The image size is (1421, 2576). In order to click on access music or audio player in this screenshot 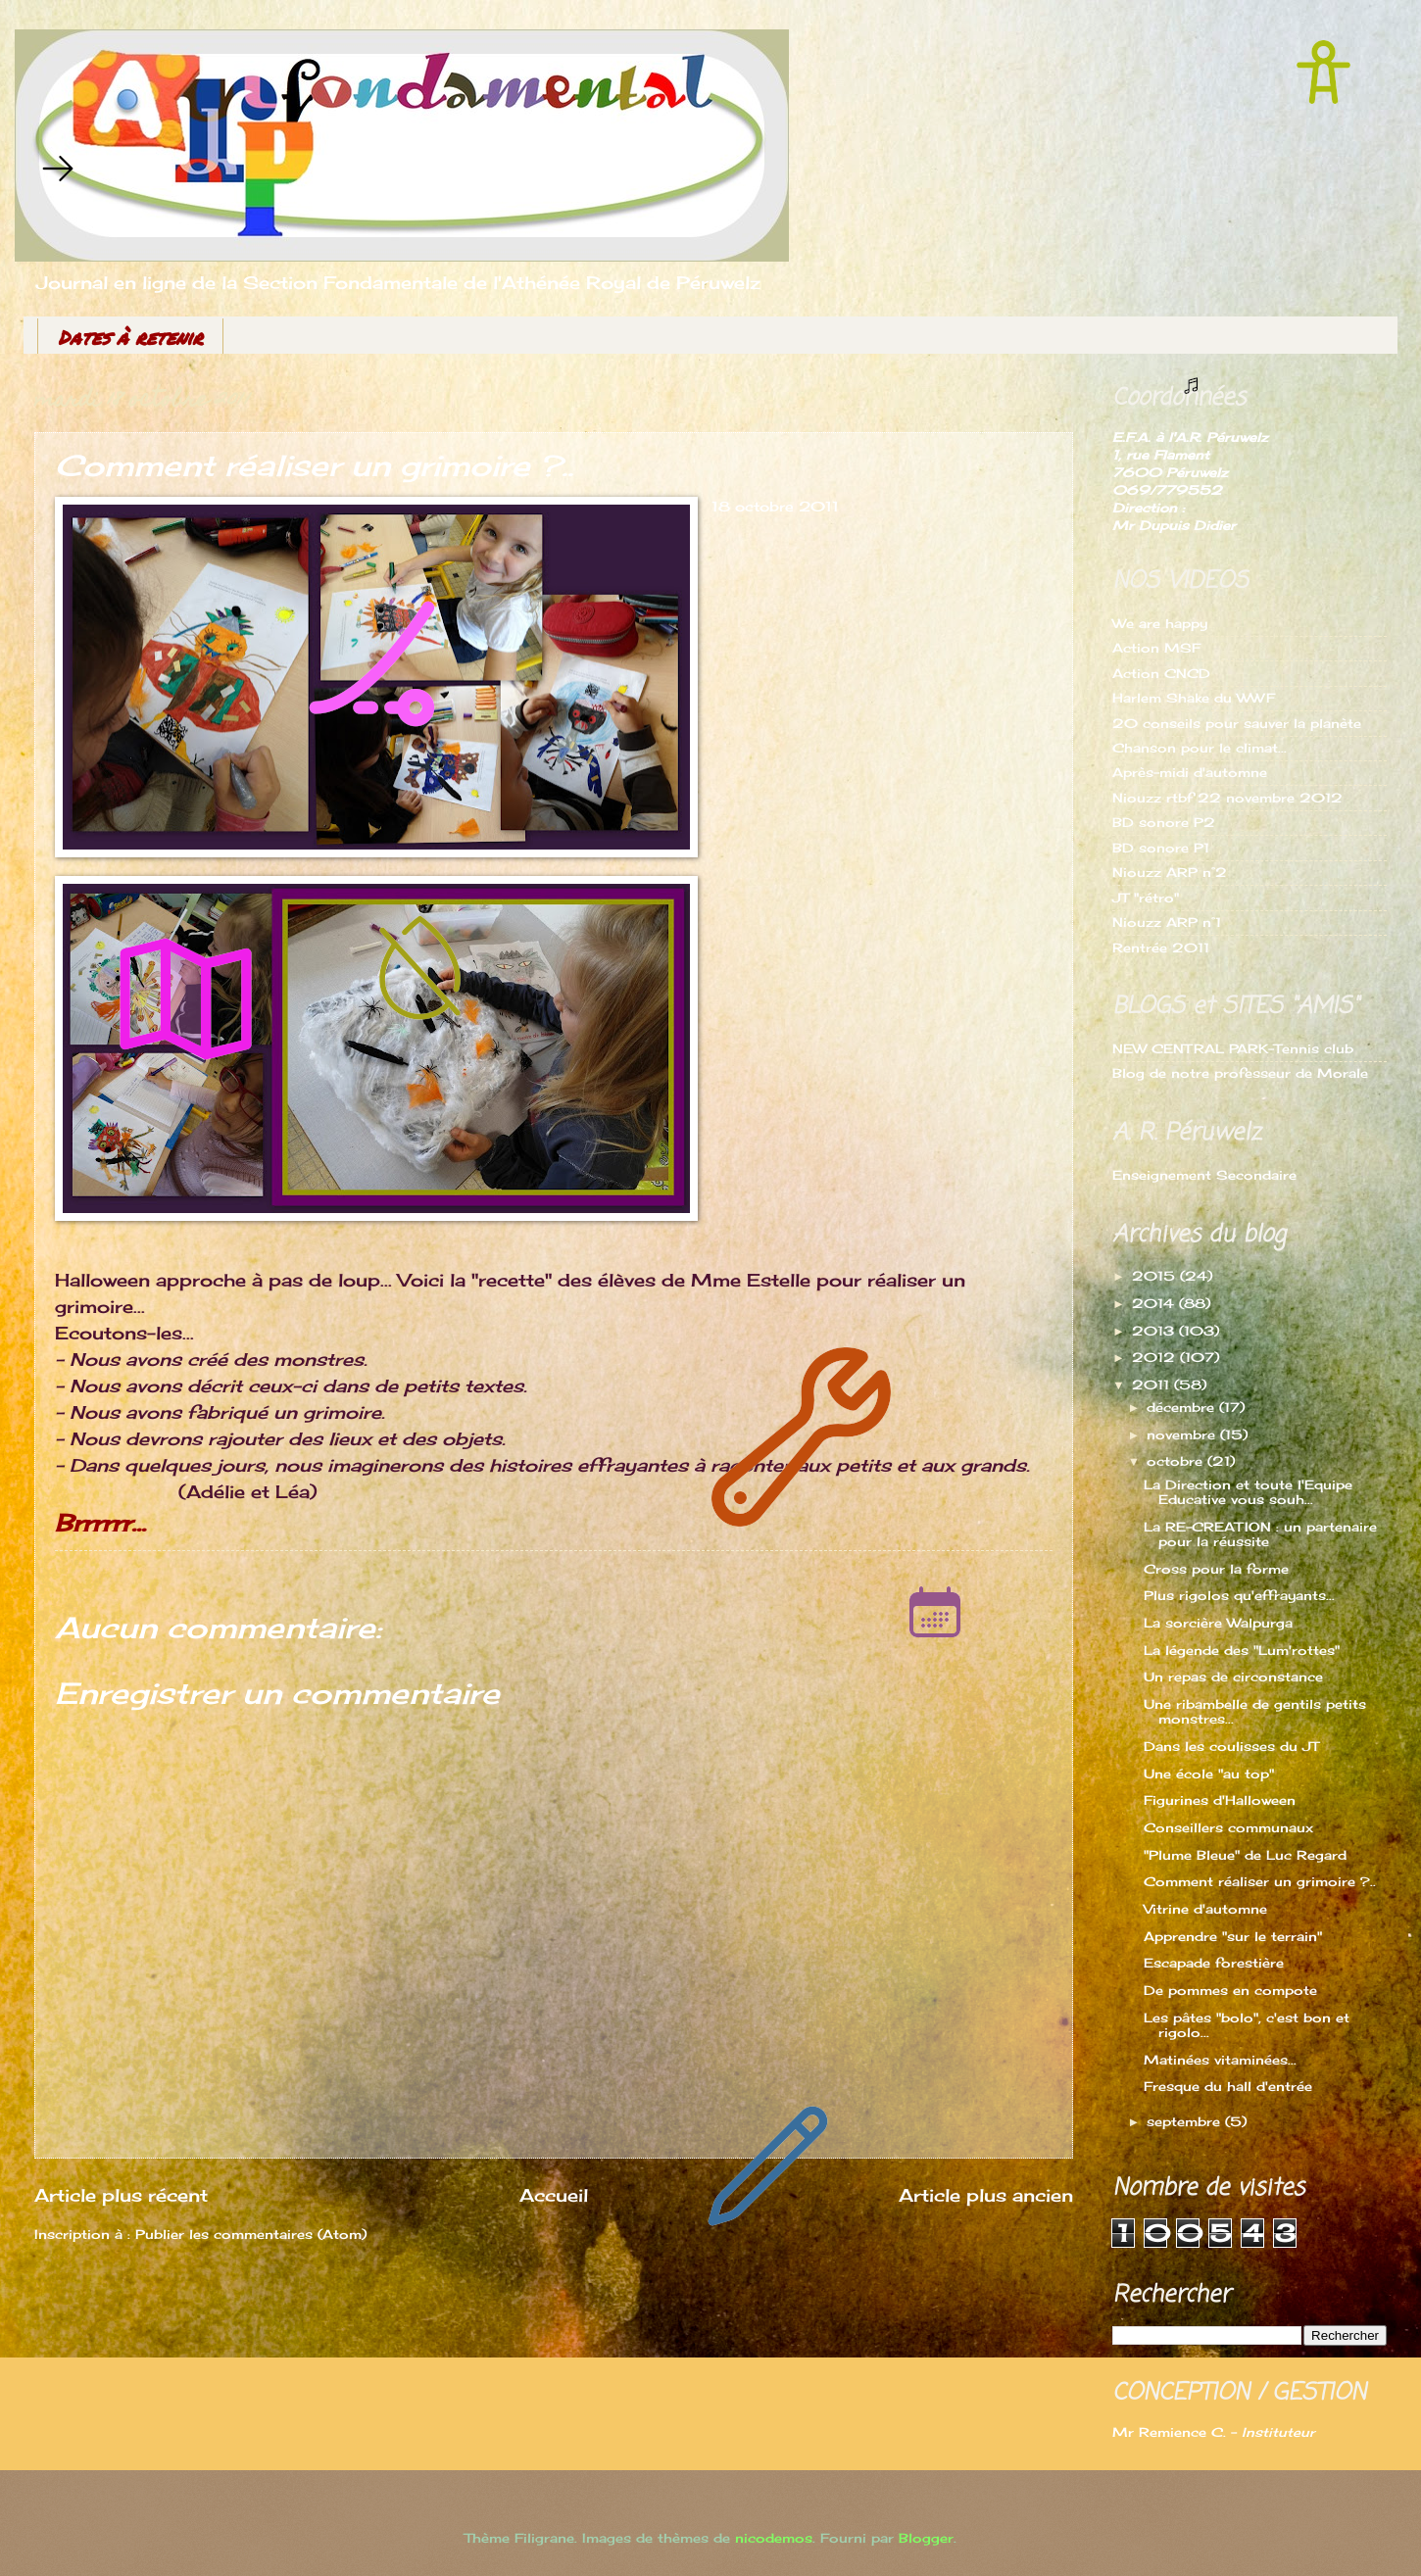, I will do `click(1191, 385)`.